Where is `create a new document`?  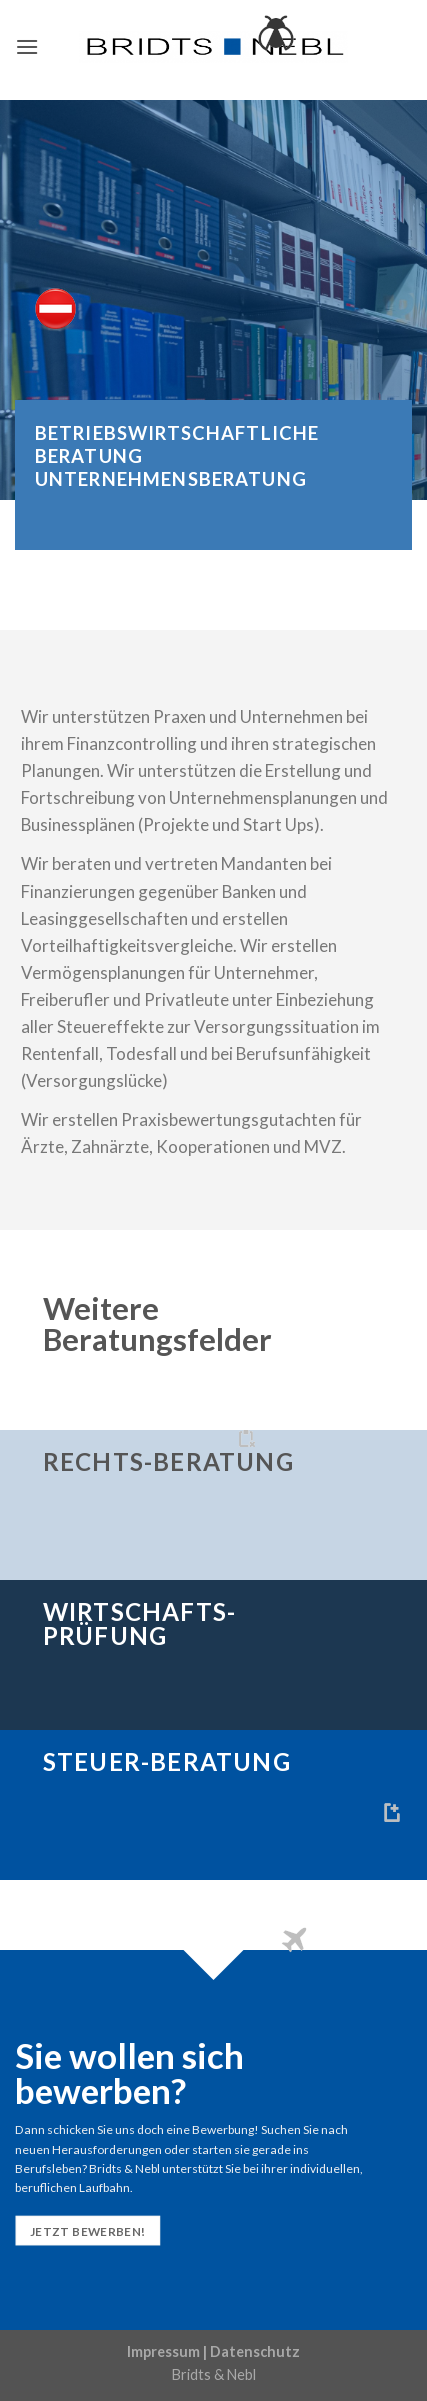 create a new document is located at coordinates (392, 1812).